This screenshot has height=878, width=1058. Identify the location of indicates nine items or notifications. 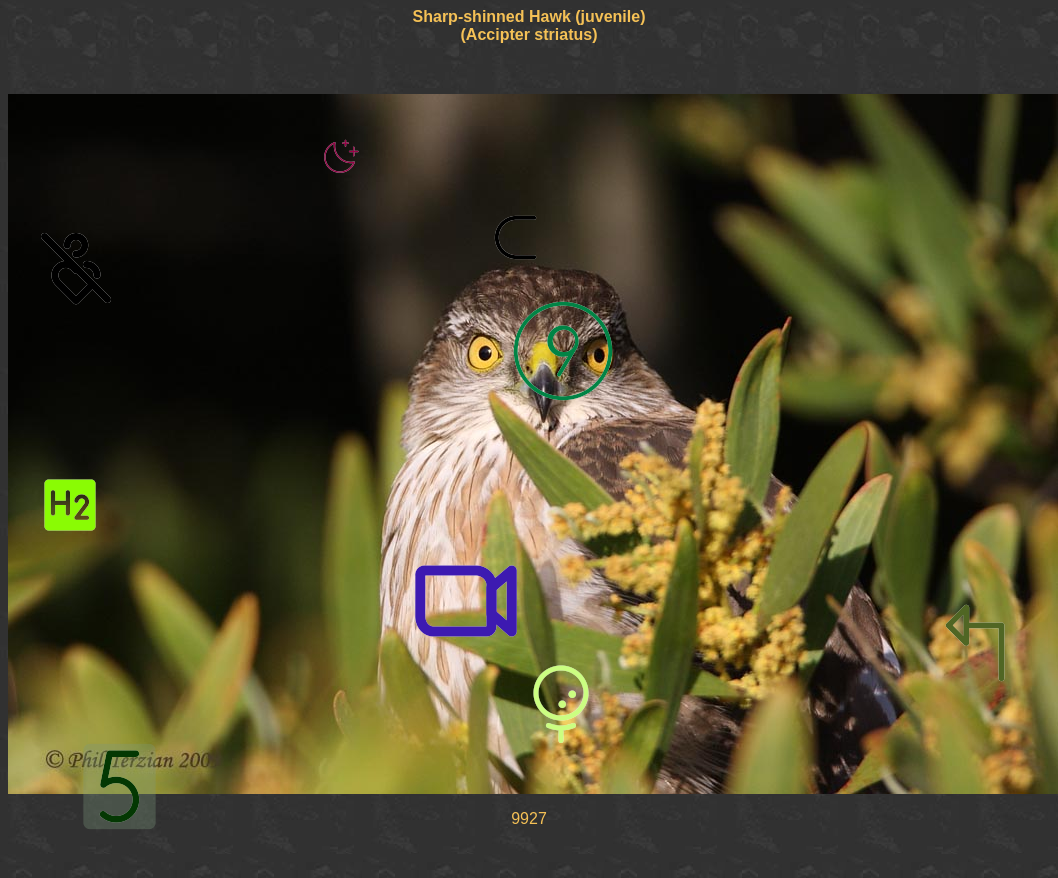
(563, 351).